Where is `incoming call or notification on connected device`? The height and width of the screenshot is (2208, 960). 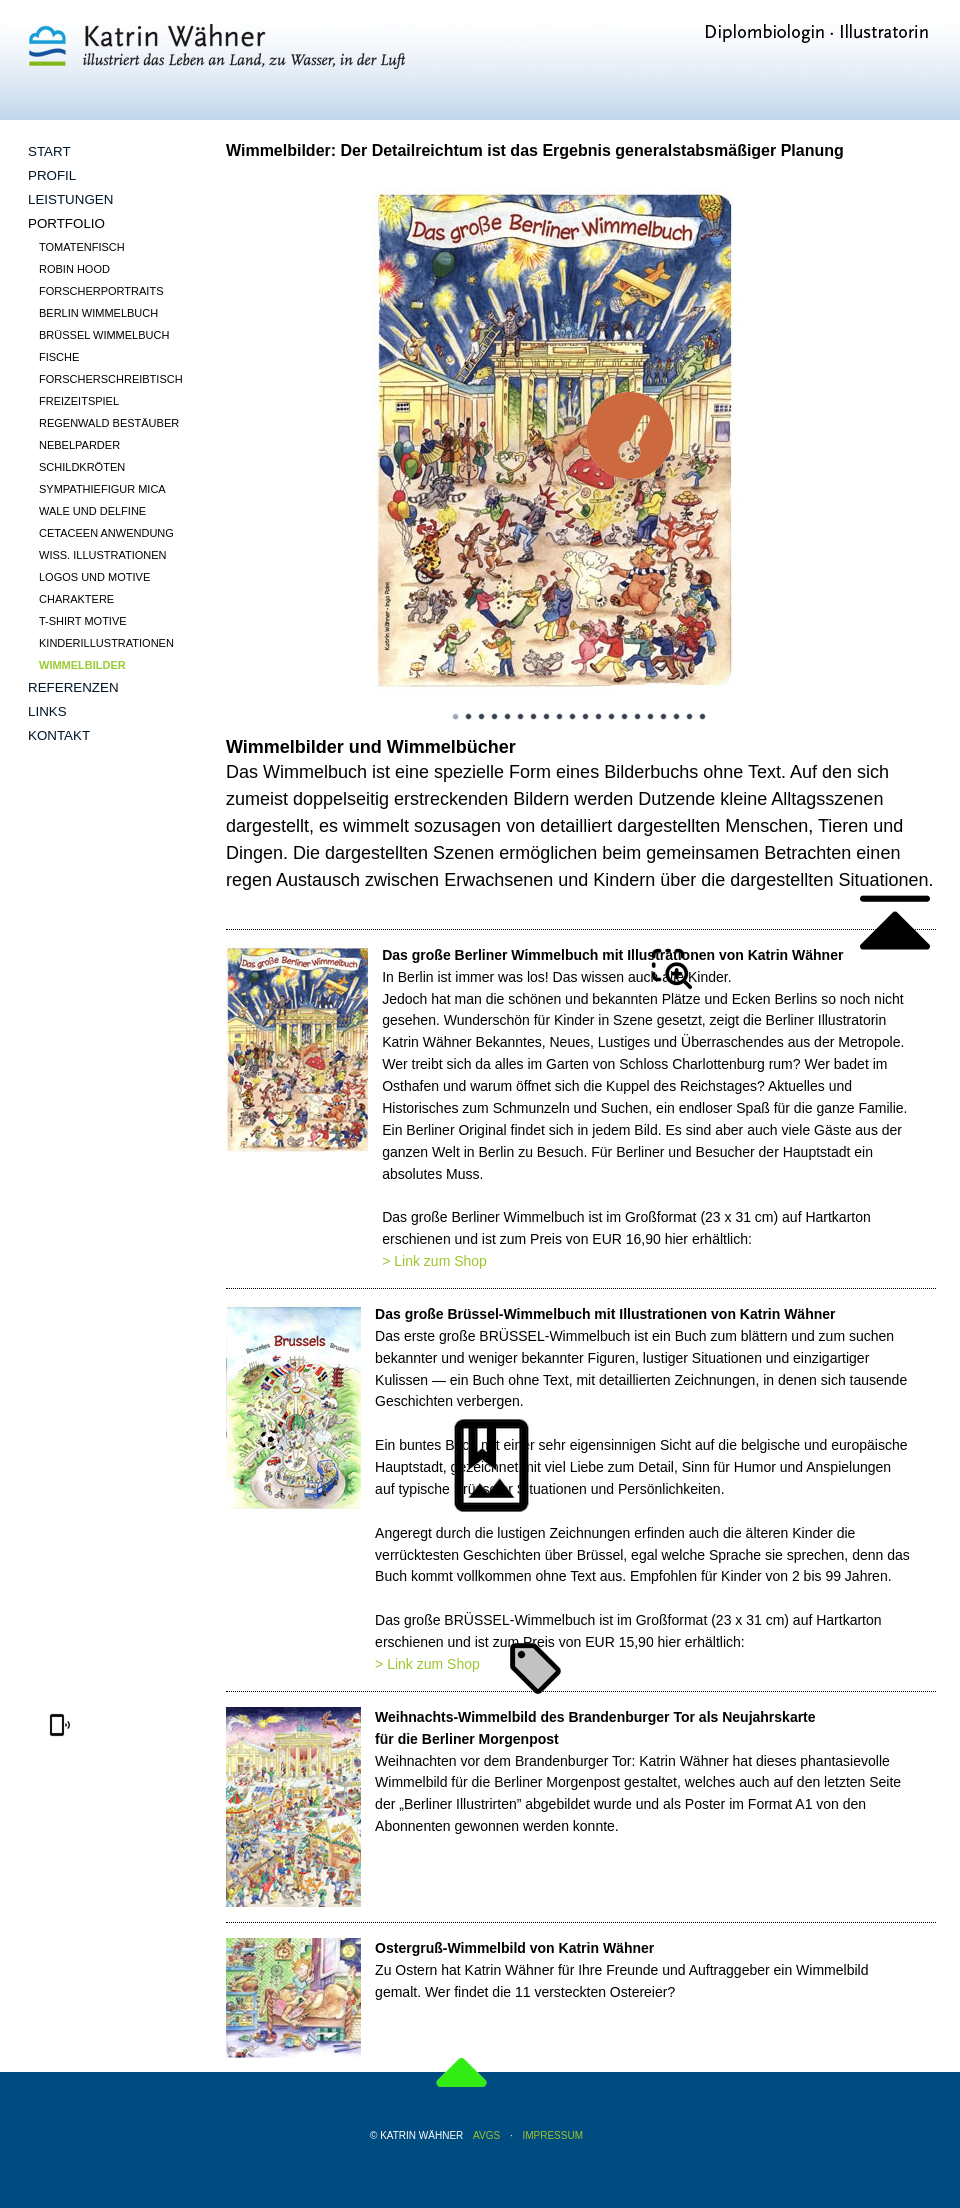
incoming call or notification on connected device is located at coordinates (60, 1725).